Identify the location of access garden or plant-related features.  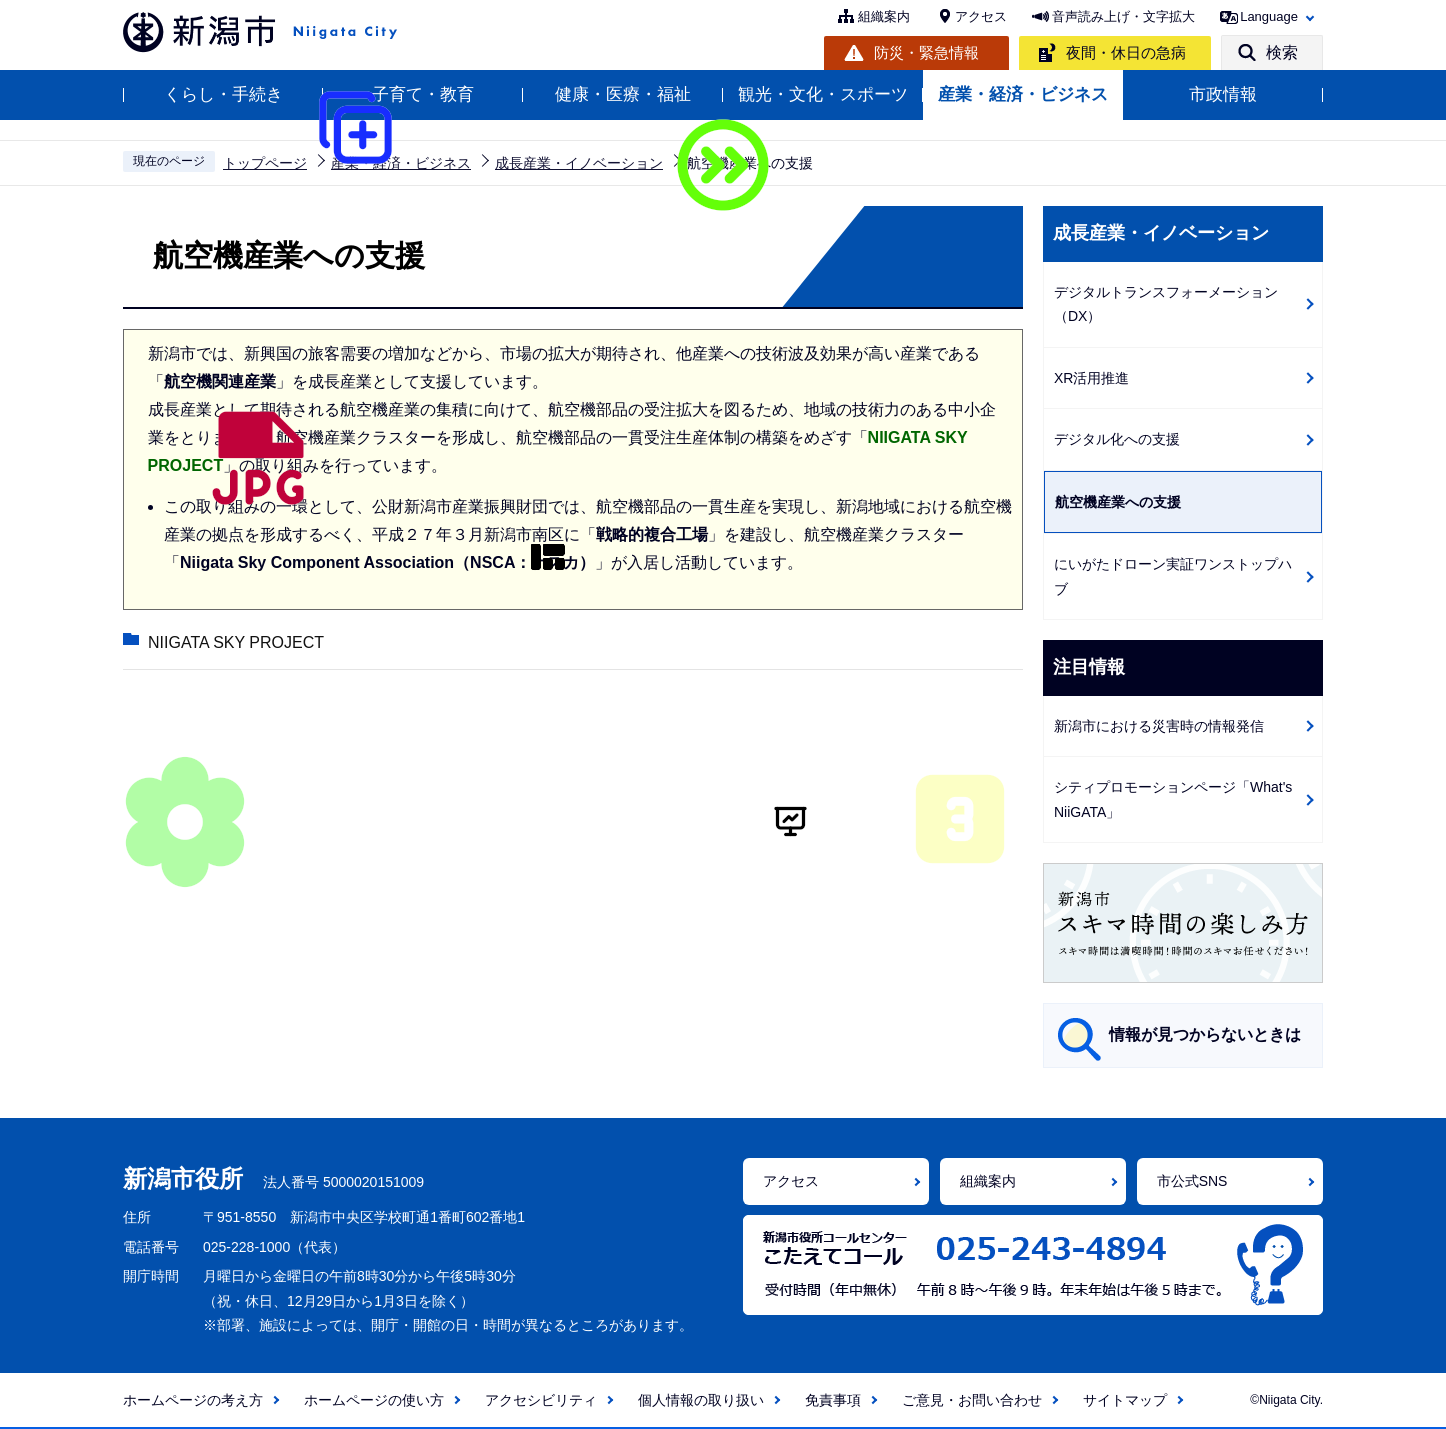
(185, 822).